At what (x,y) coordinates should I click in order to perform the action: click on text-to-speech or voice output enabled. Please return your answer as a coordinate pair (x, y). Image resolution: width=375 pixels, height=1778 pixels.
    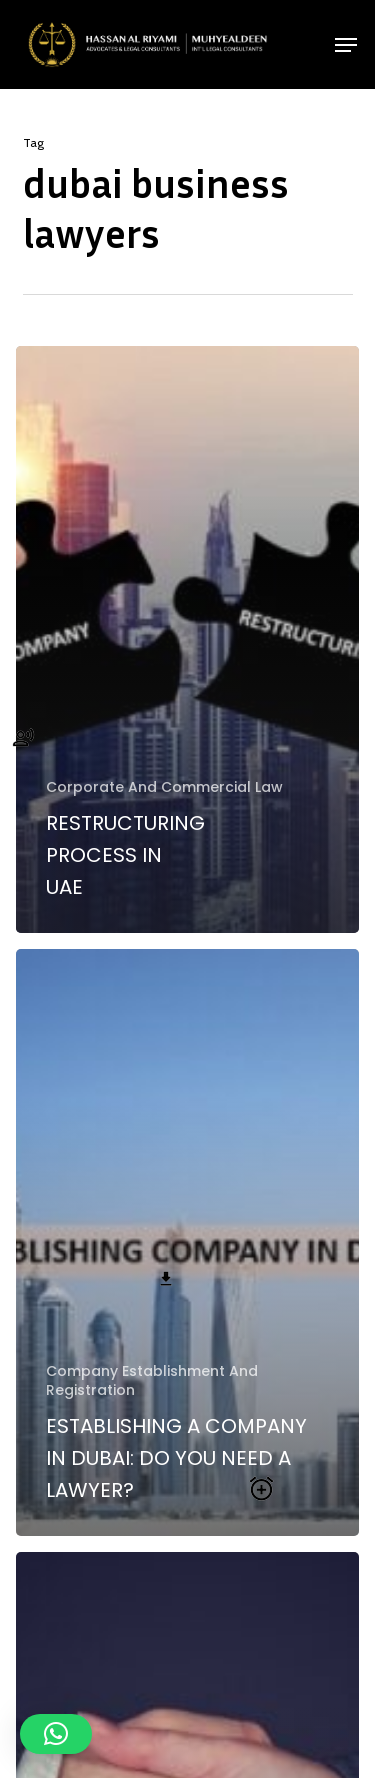
    Looking at the image, I should click on (23, 737).